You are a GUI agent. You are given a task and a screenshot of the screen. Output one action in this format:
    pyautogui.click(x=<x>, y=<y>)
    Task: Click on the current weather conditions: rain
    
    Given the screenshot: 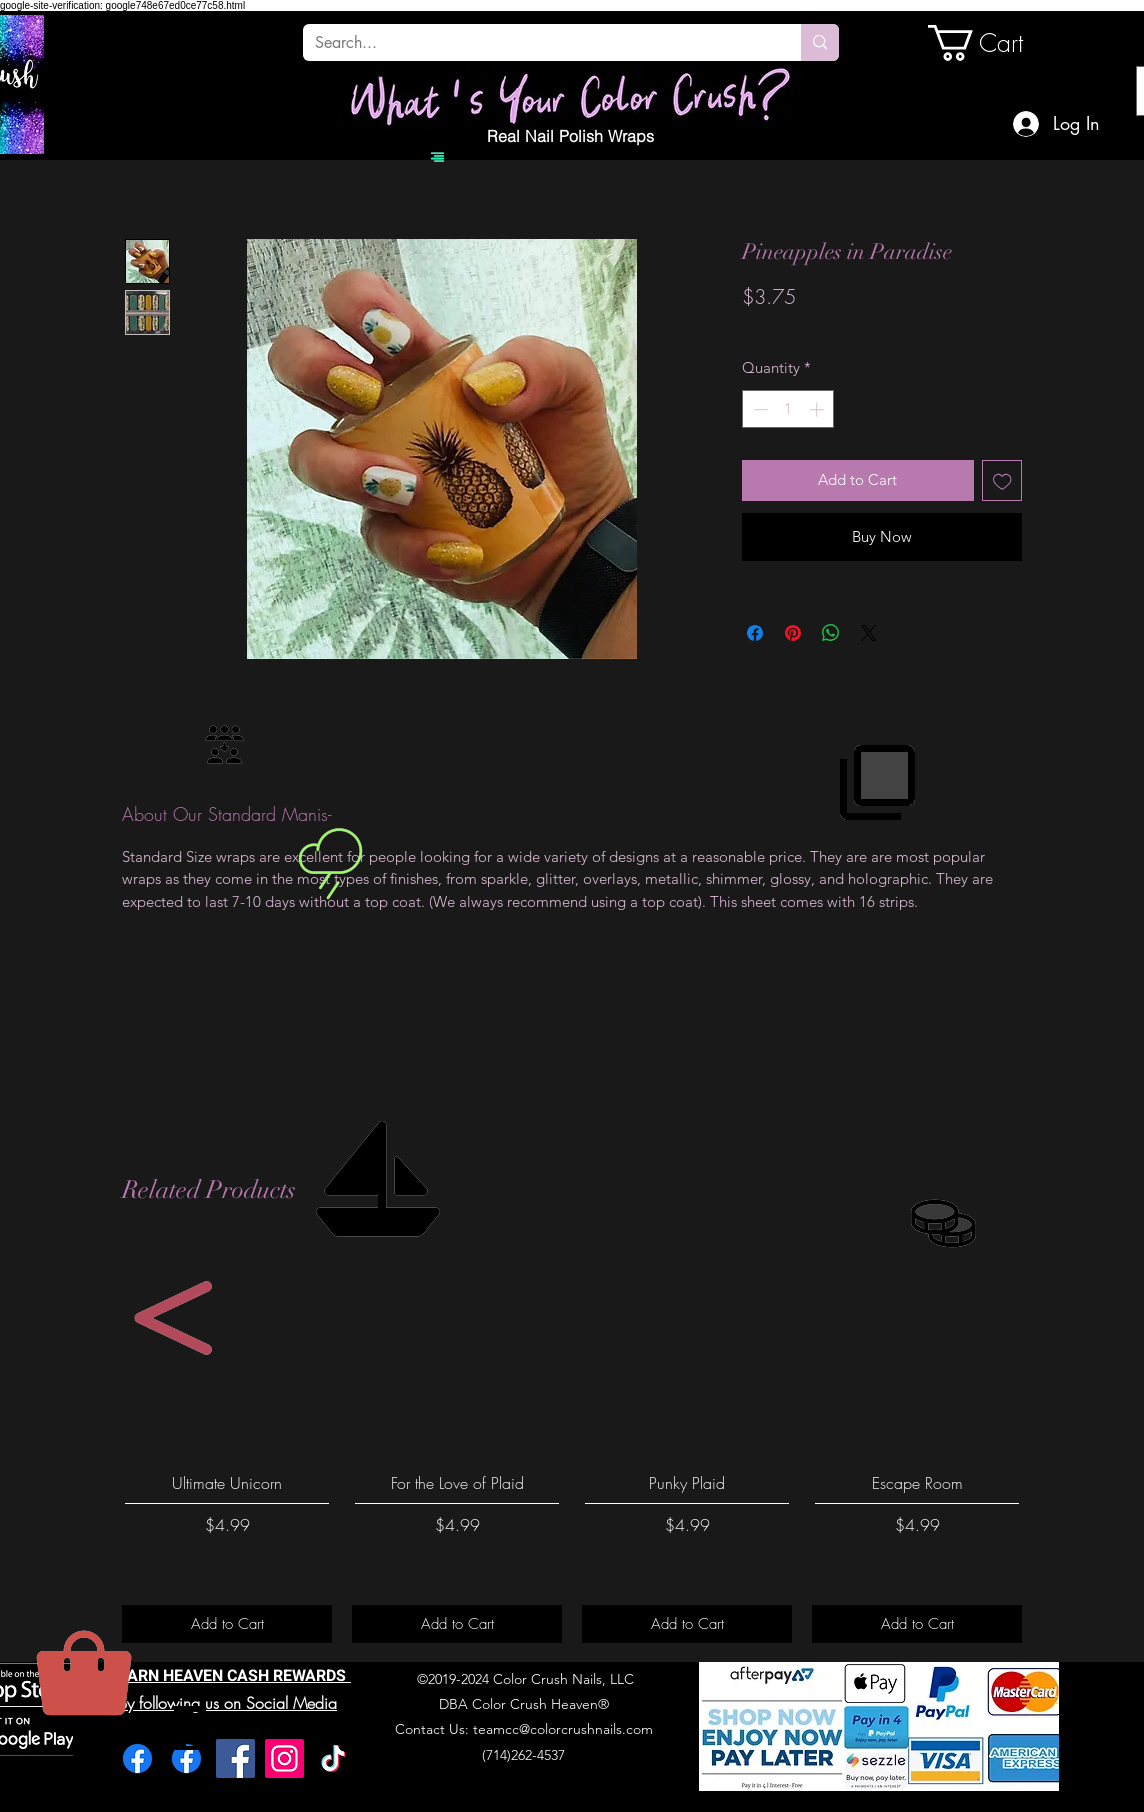 What is the action you would take?
    pyautogui.click(x=330, y=862)
    